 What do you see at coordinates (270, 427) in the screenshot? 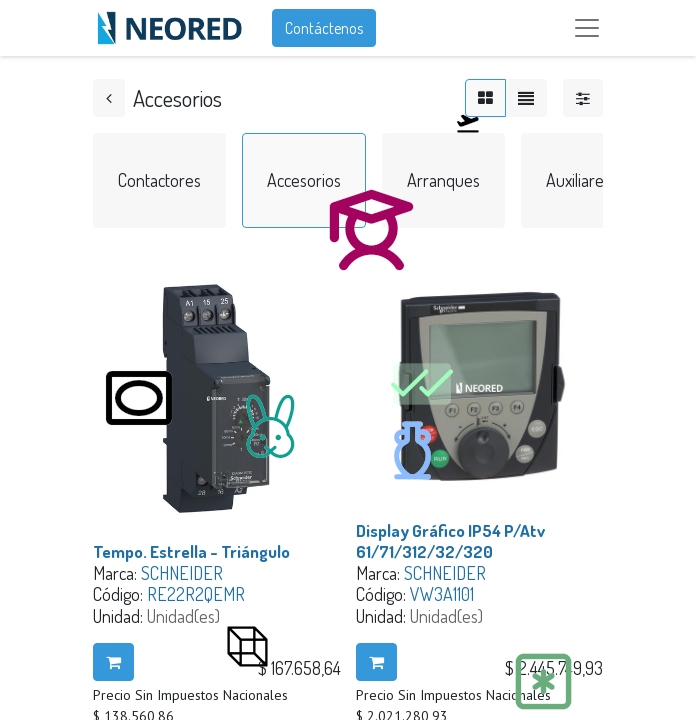
I see `access pet or animal-related features` at bounding box center [270, 427].